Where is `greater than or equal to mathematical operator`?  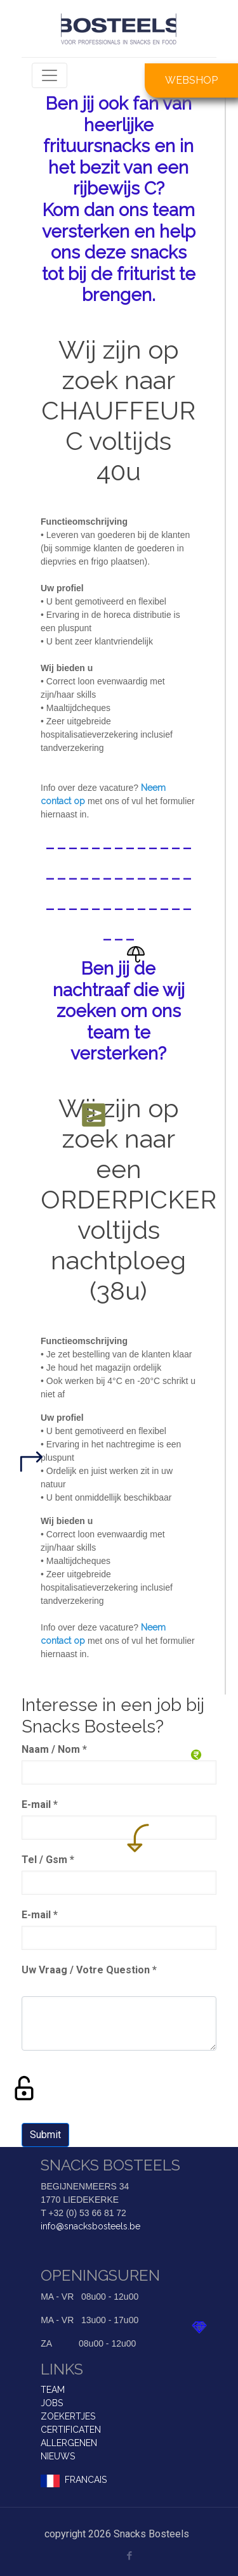 greater than or equal to mathematical operator is located at coordinates (93, 1115).